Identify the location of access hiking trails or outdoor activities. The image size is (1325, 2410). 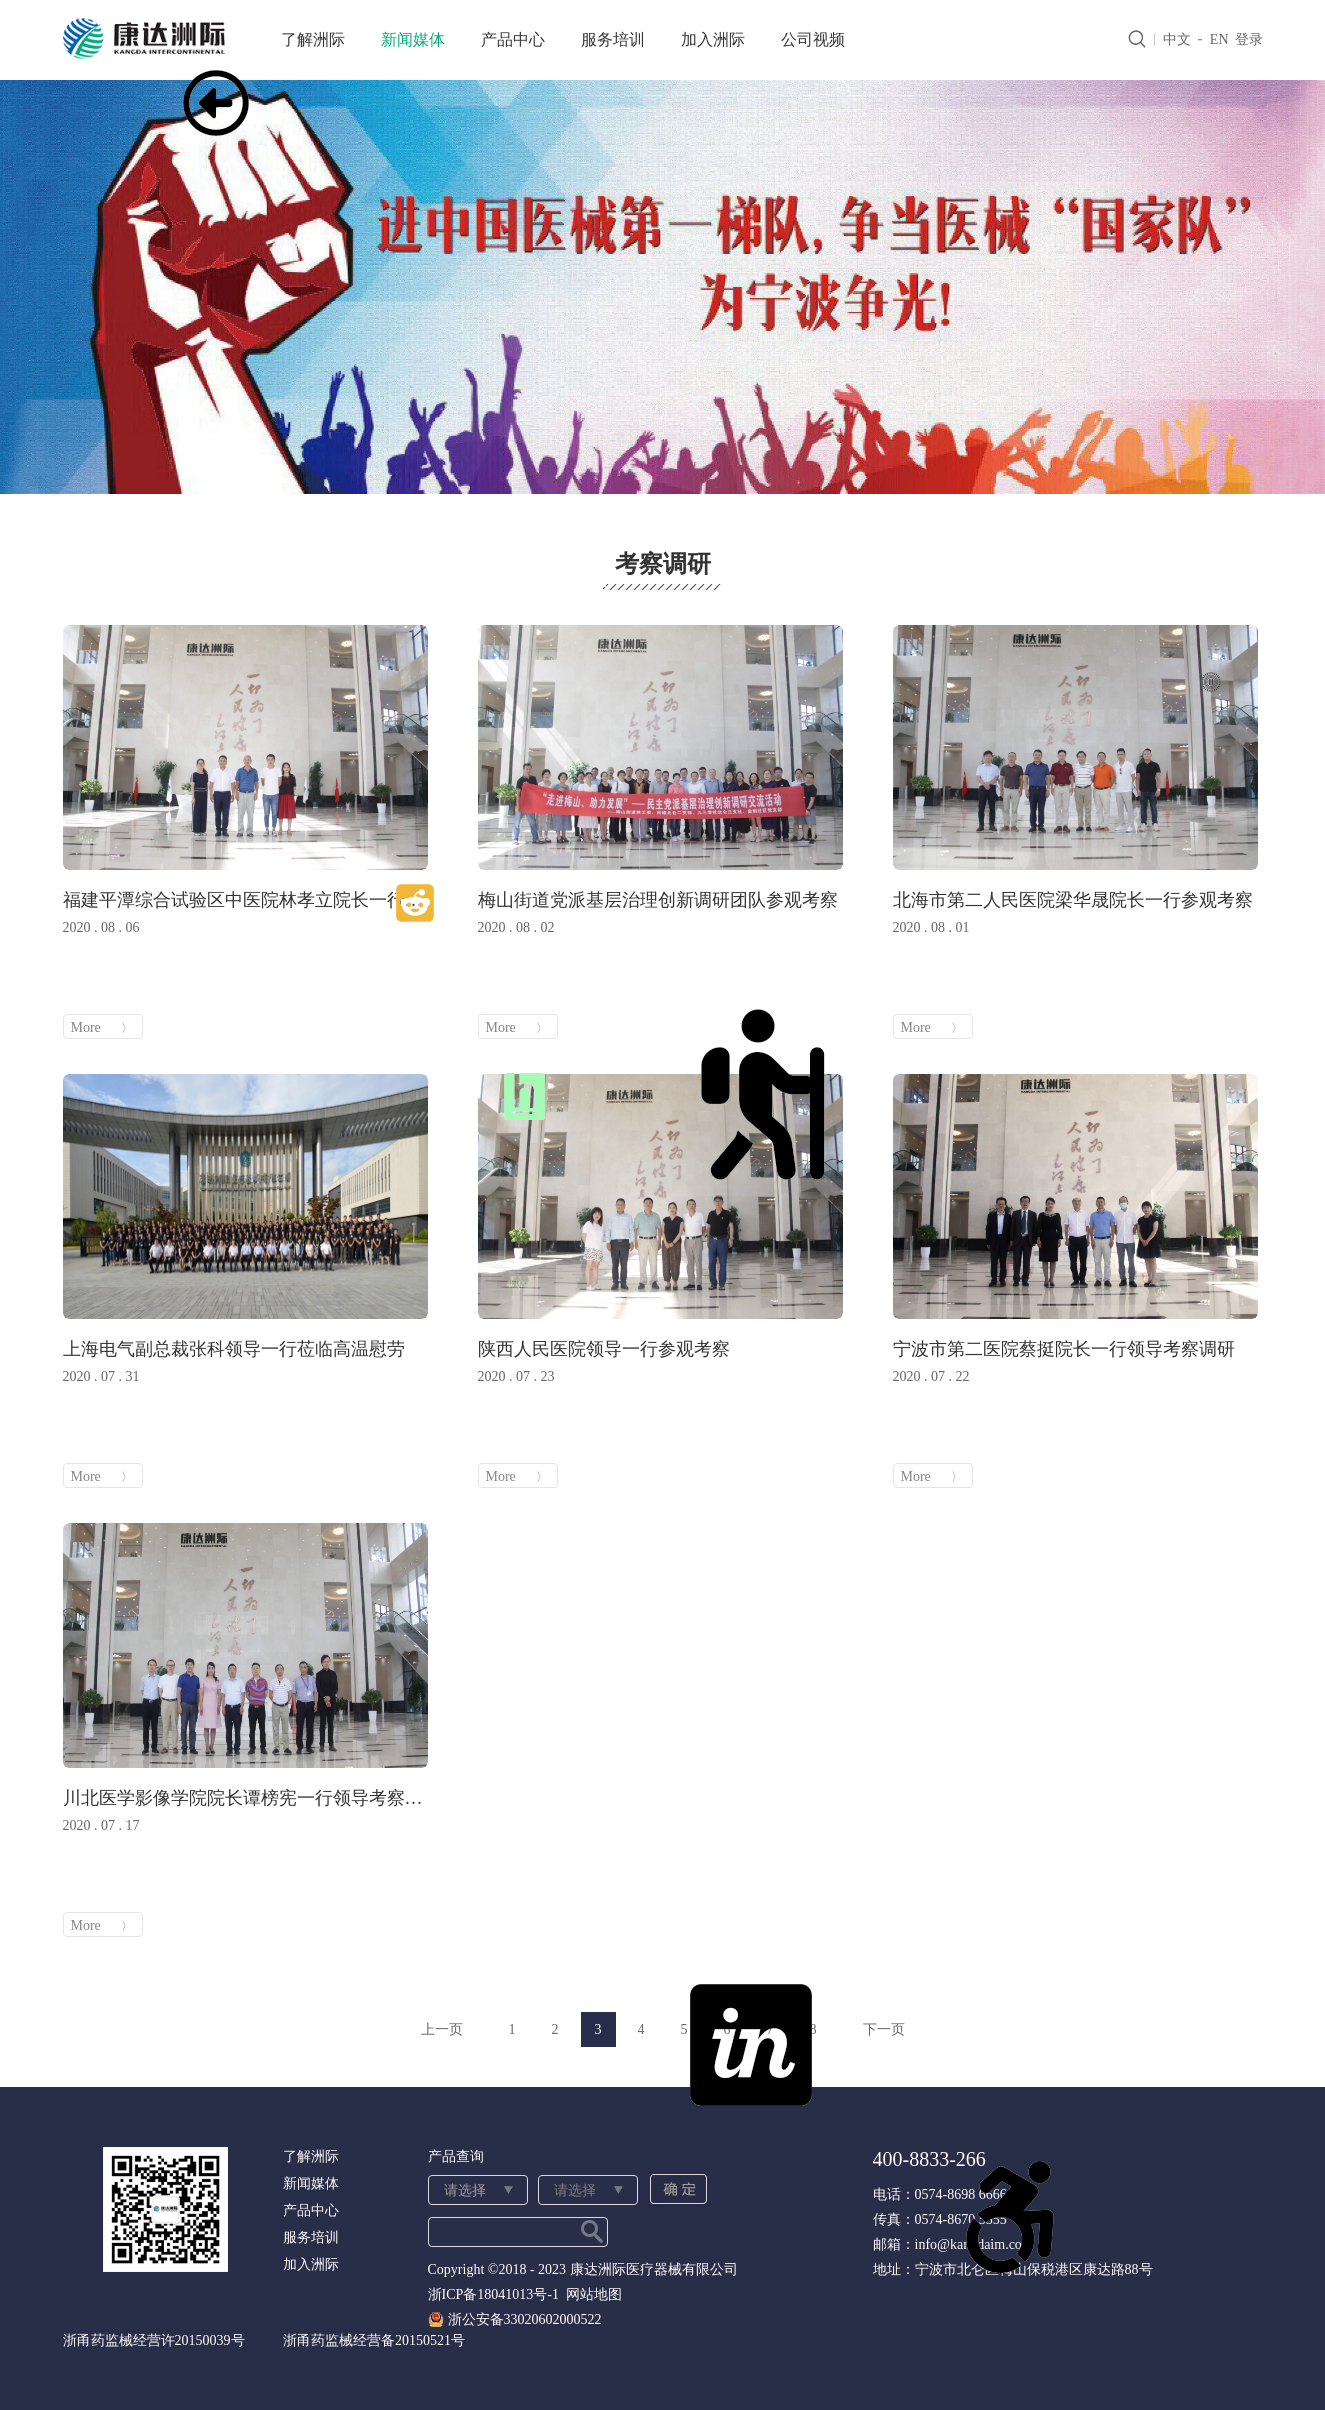
(767, 1094).